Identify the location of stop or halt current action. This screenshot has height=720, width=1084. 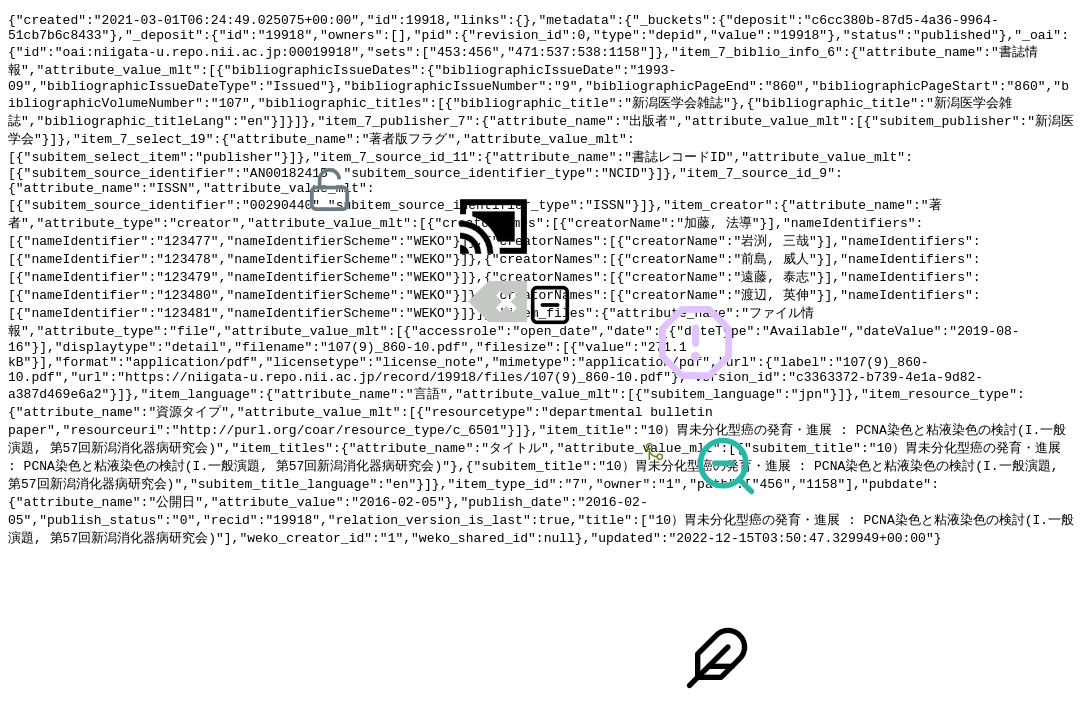
(695, 342).